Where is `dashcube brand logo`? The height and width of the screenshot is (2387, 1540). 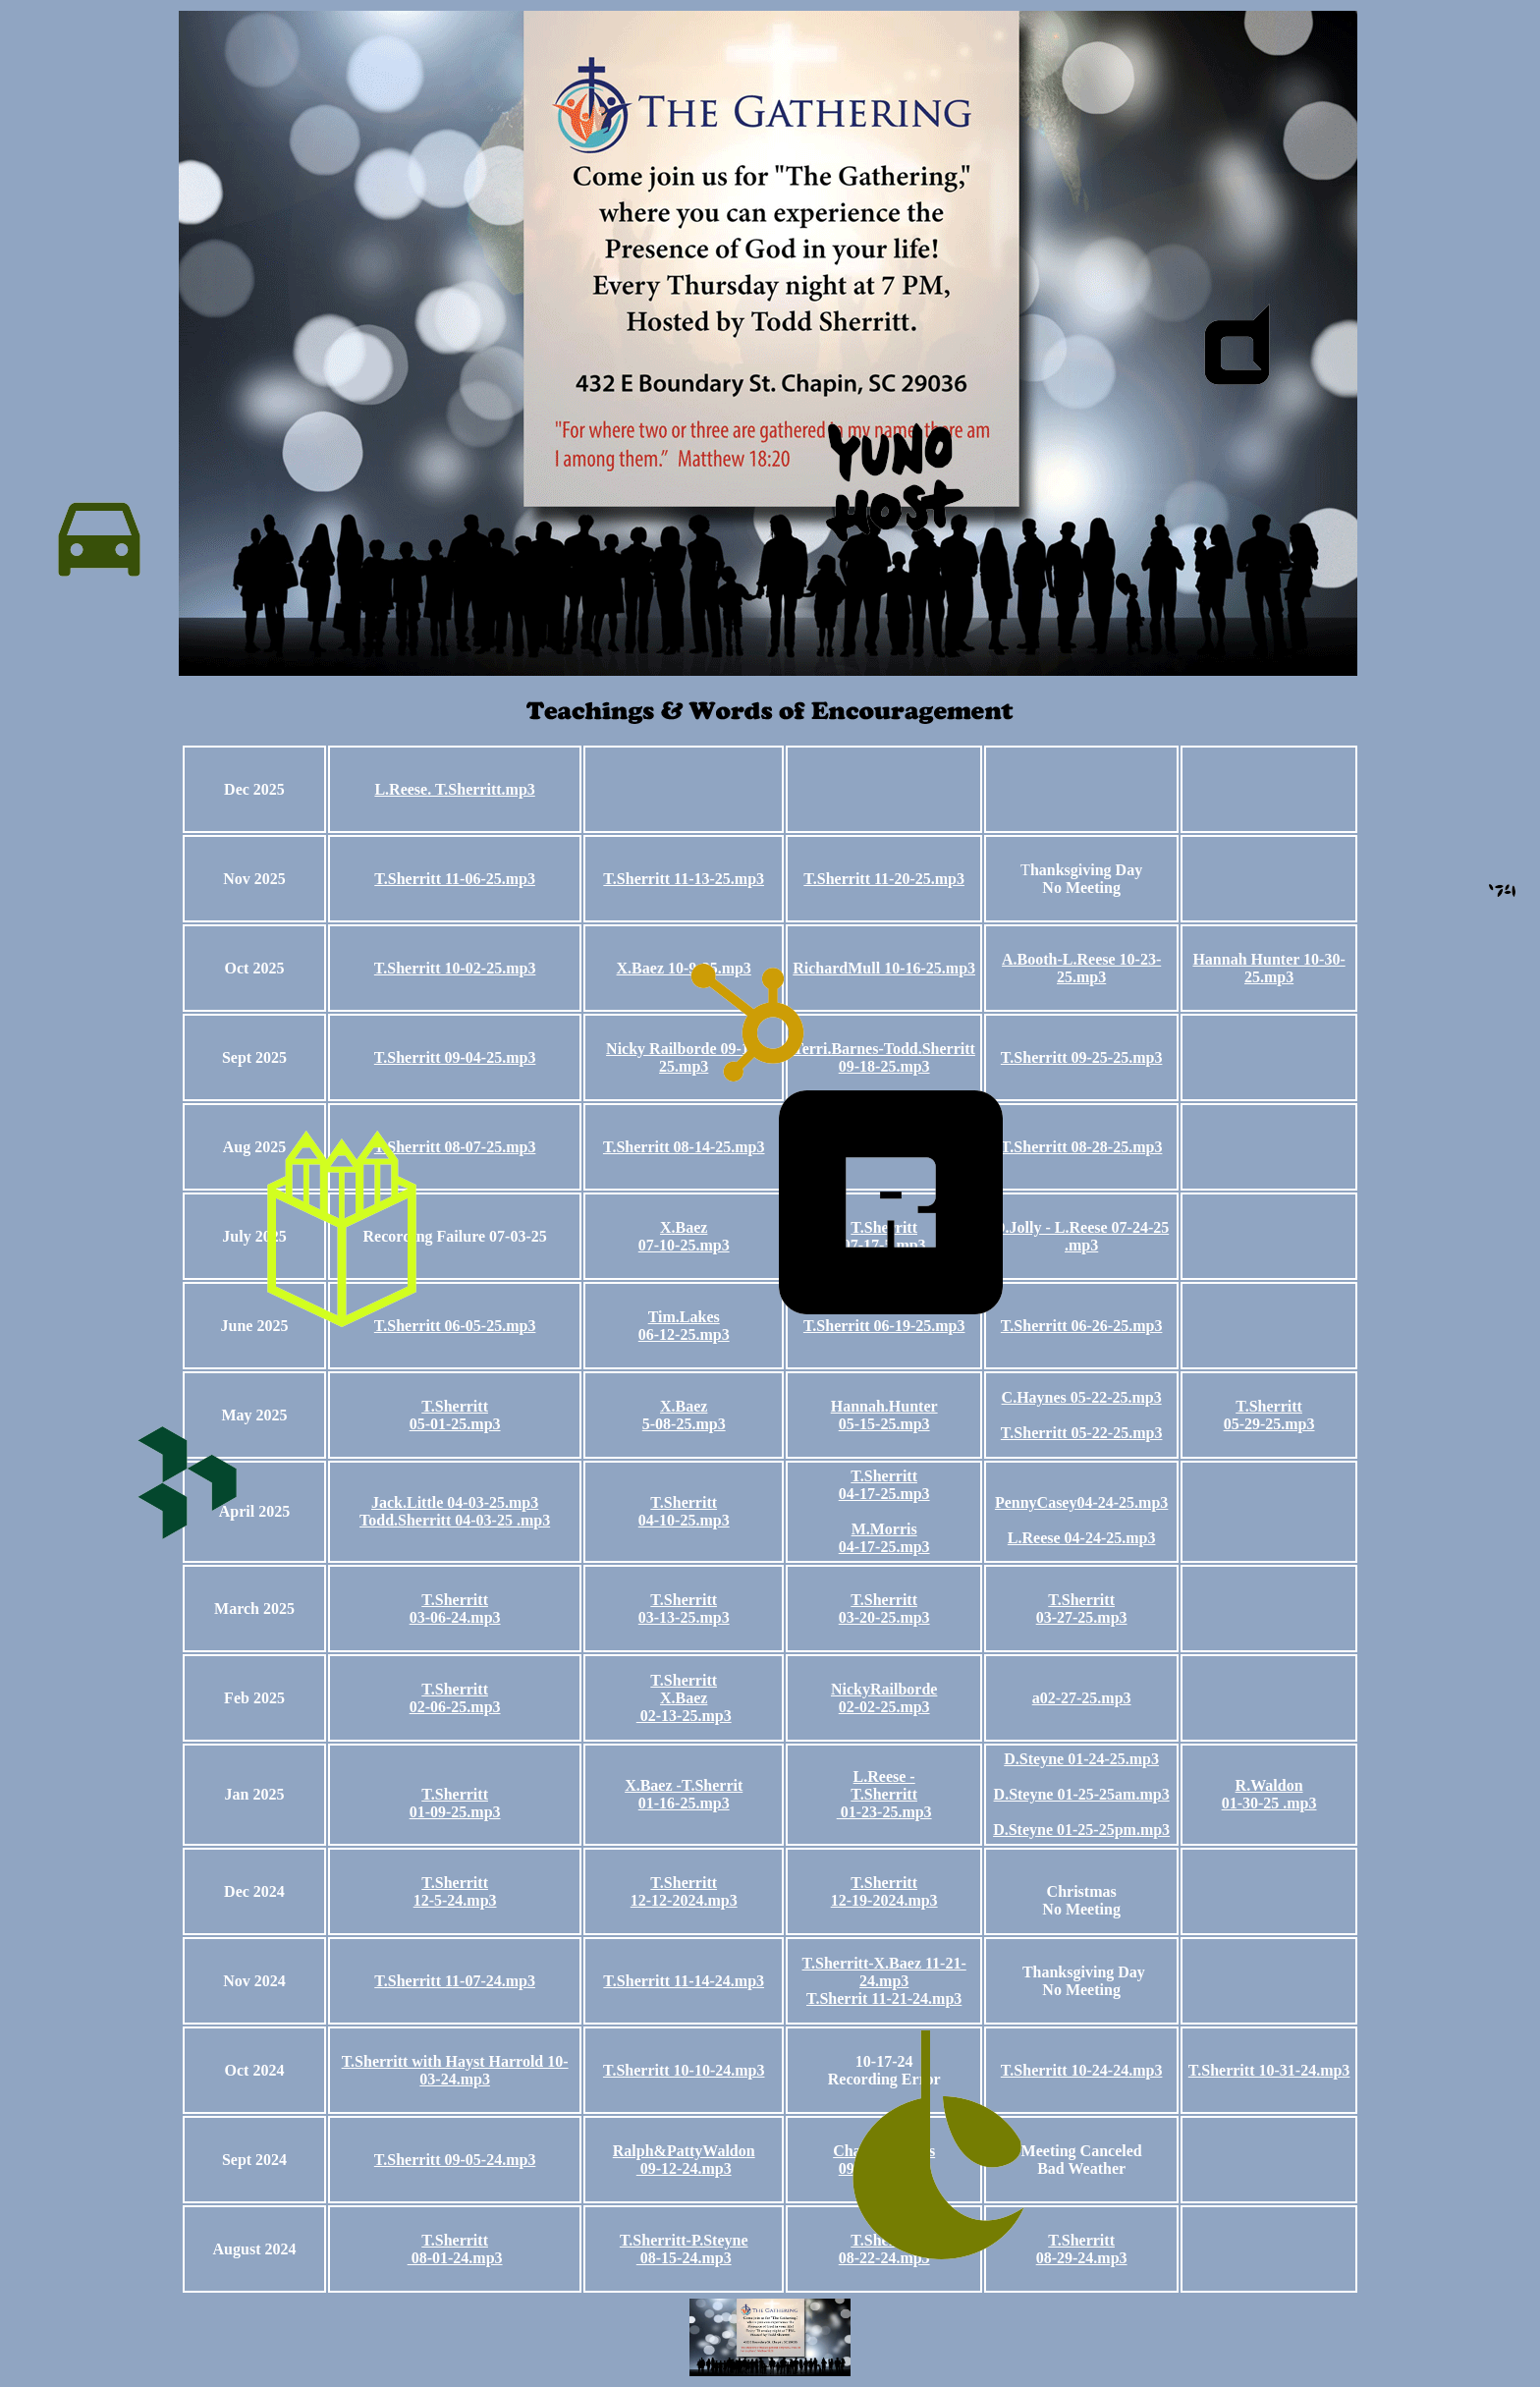
dashcube brand logo is located at coordinates (1237, 344).